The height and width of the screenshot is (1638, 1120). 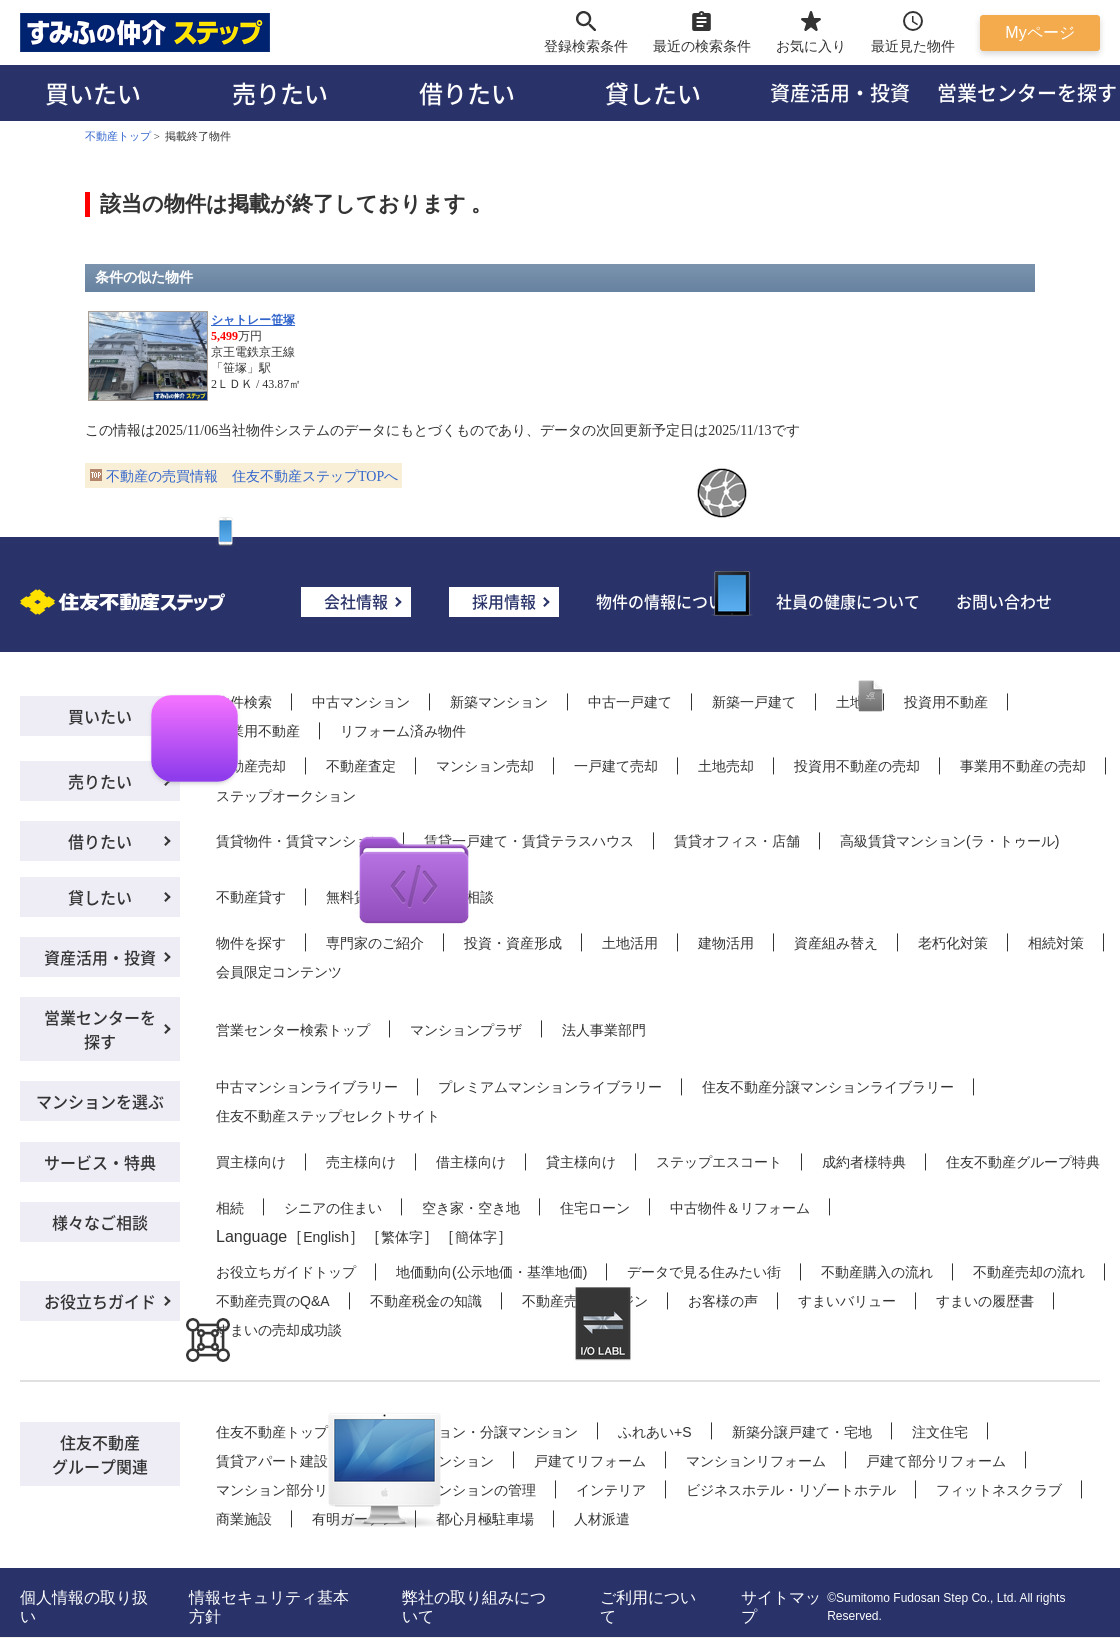 What do you see at coordinates (732, 593) in the screenshot?
I see `iPad device connected to your system` at bounding box center [732, 593].